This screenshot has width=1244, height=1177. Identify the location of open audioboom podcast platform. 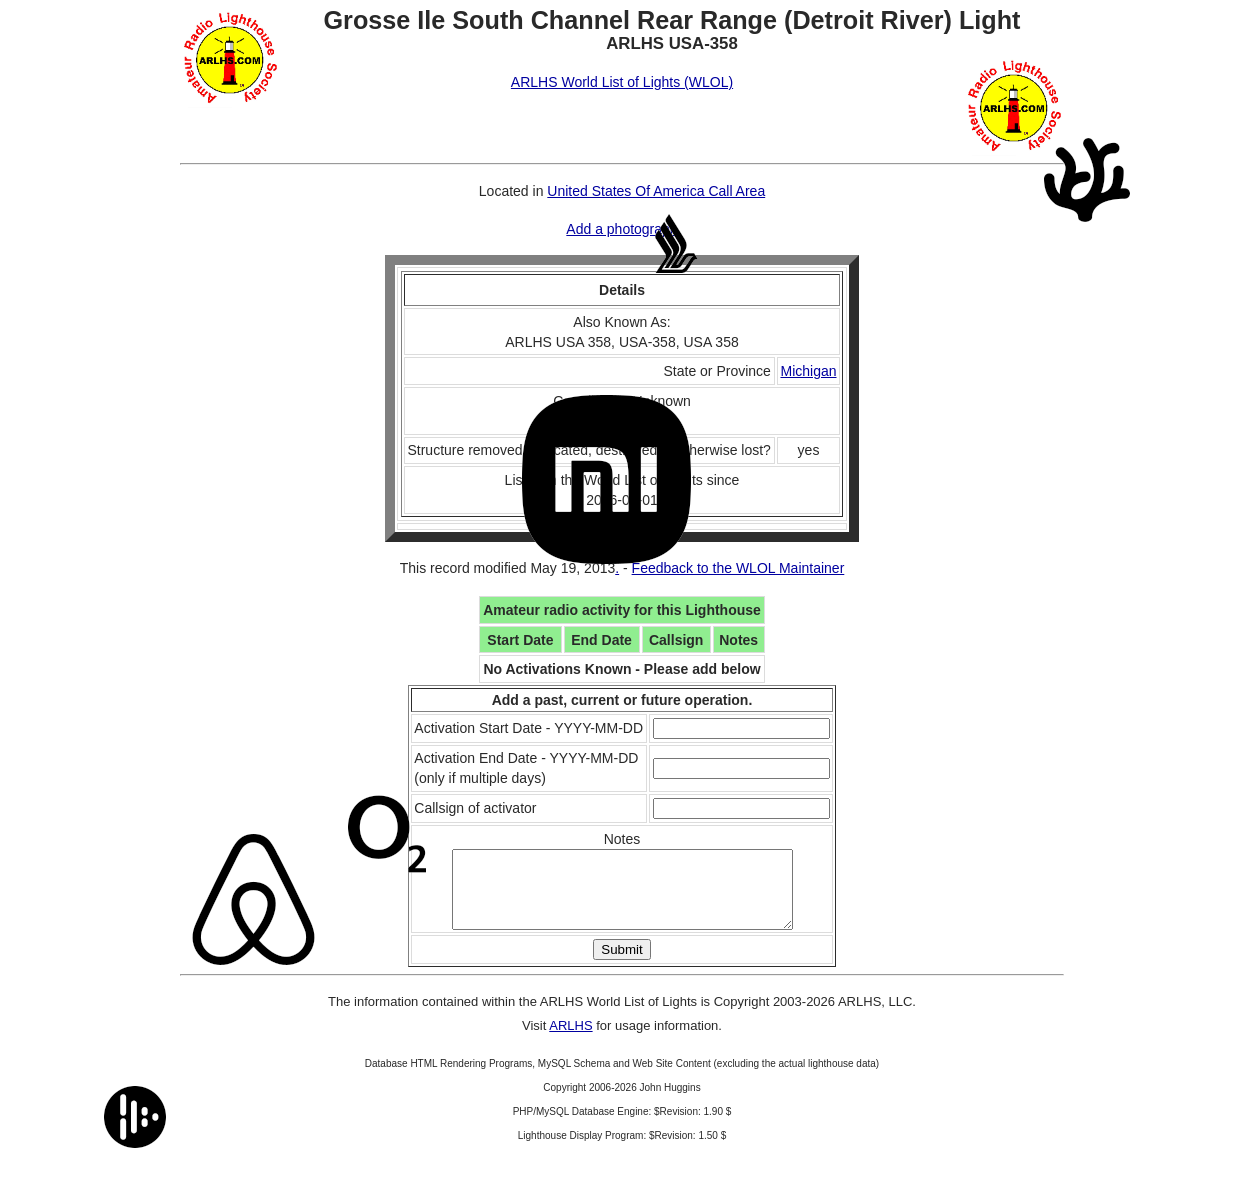
(135, 1117).